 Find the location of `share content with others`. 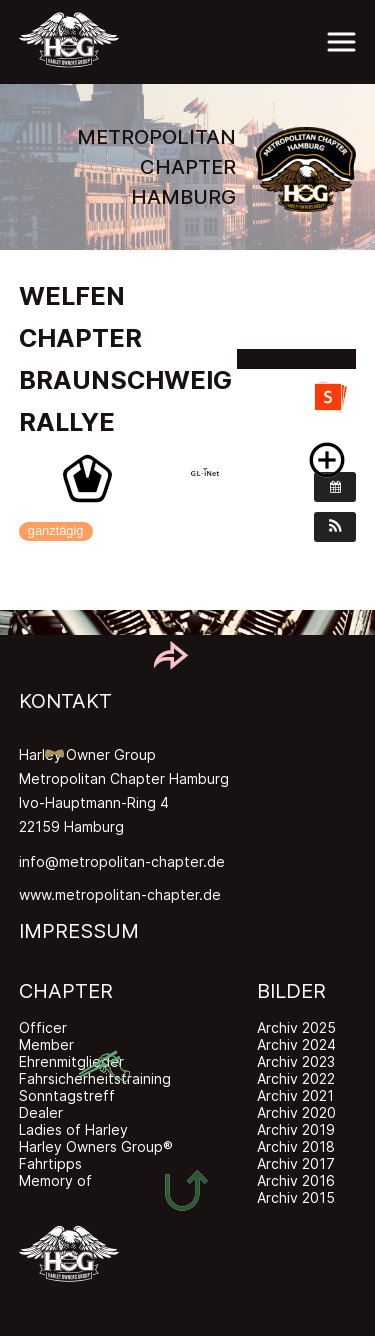

share content with others is located at coordinates (169, 657).